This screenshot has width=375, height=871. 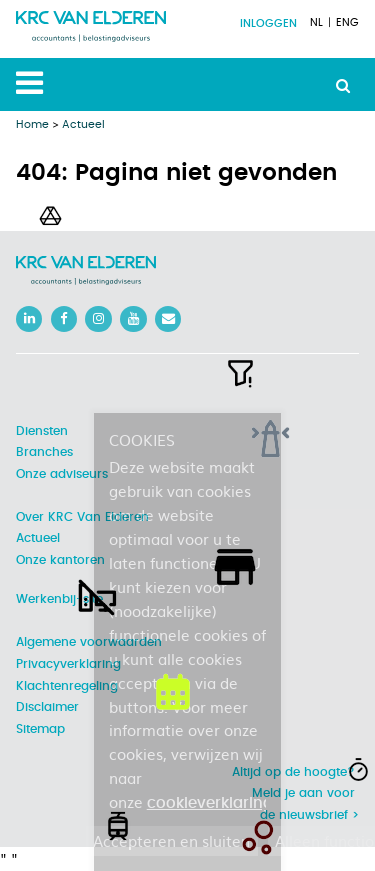 What do you see at coordinates (173, 693) in the screenshot?
I see `view calendar with scheduled events` at bounding box center [173, 693].